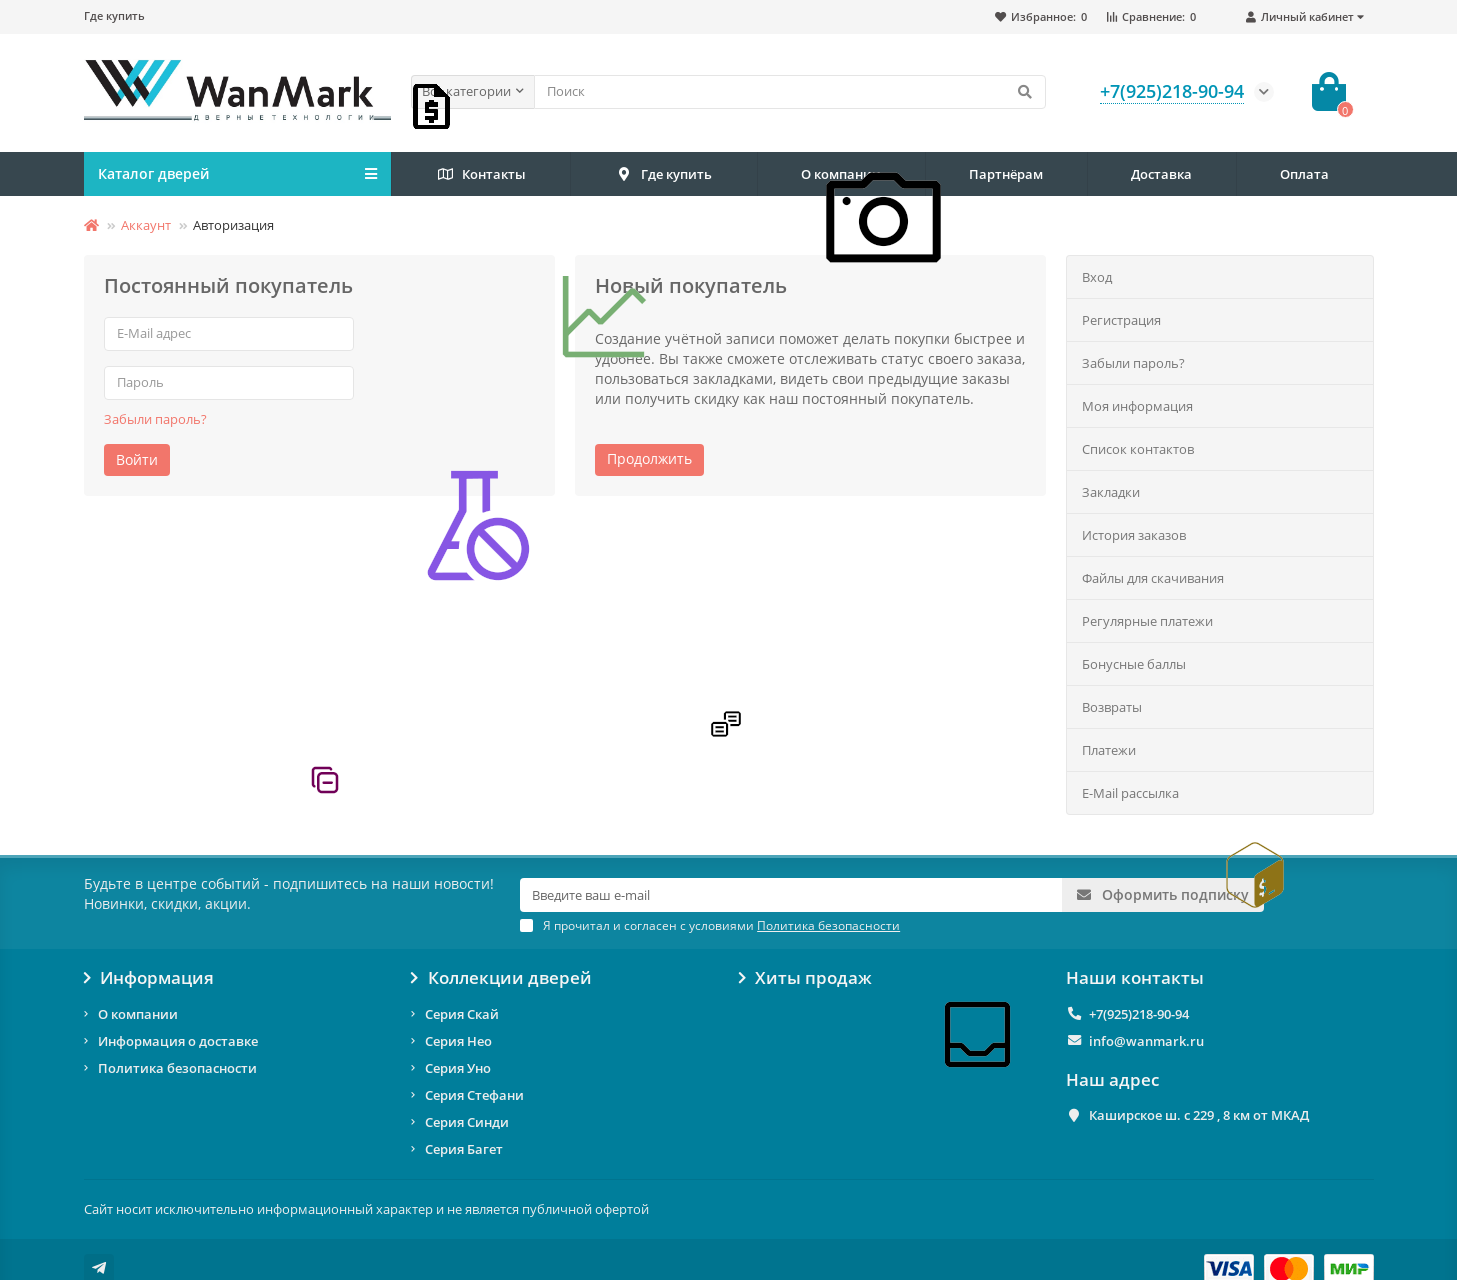 Image resolution: width=1457 pixels, height=1280 pixels. Describe the element at coordinates (431, 106) in the screenshot. I see `request a price quote or estimate` at that location.